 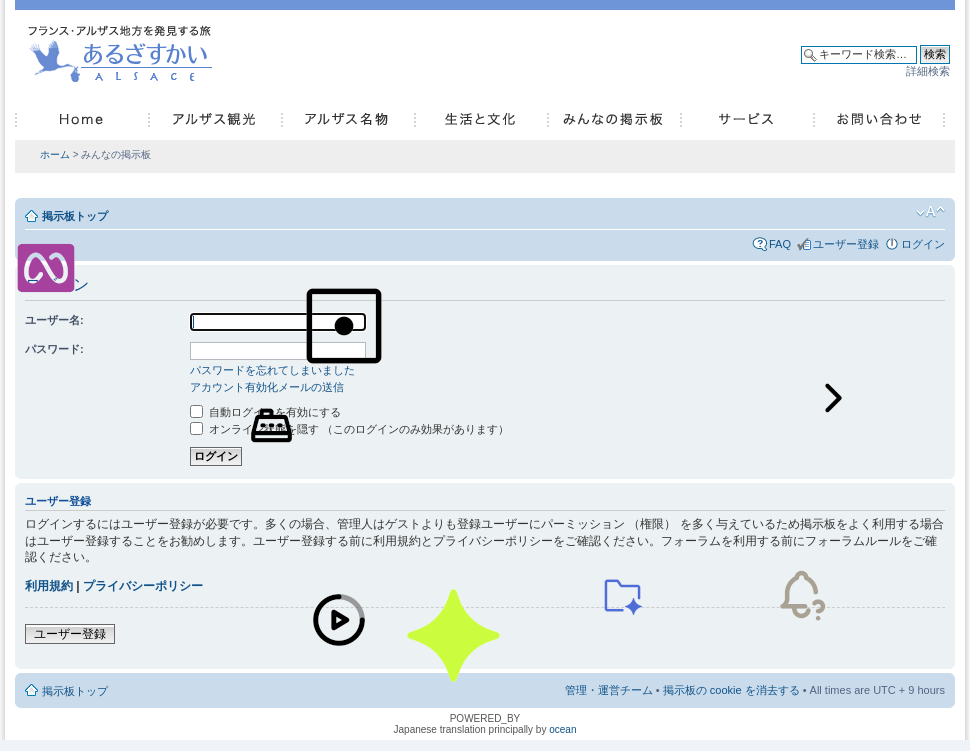 I want to click on navigate to the next item or page, so click(x=831, y=398).